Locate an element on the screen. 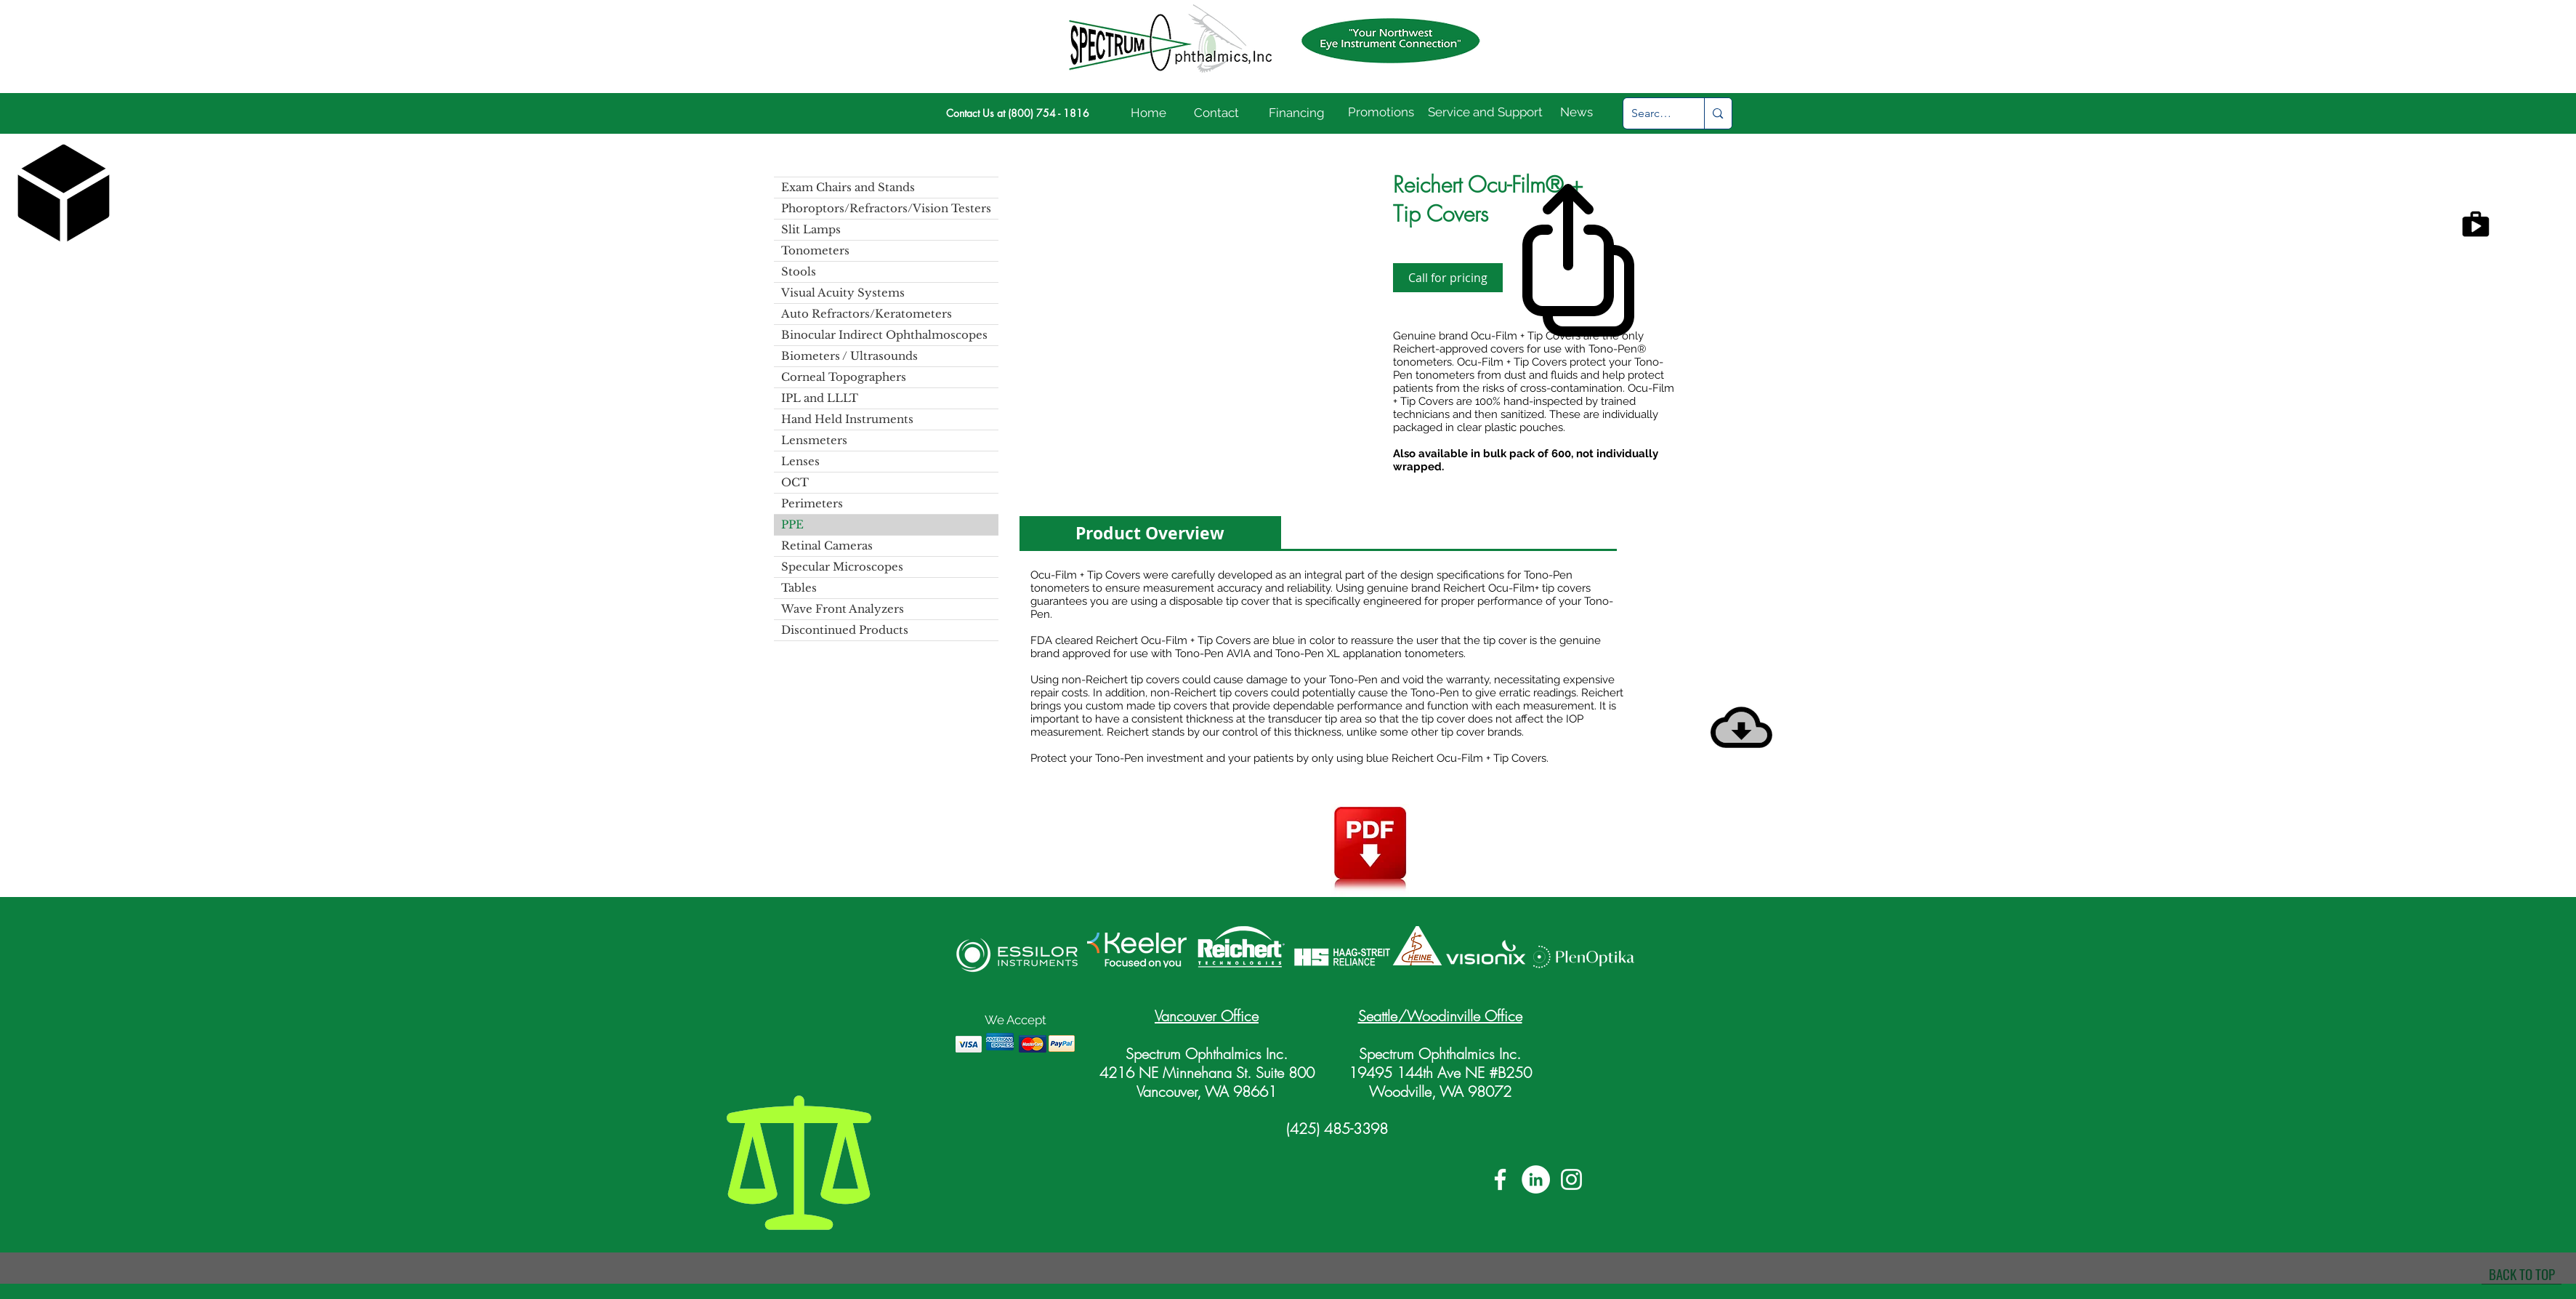 This screenshot has width=2576, height=1299. access legal or compliance settings is located at coordinates (799, 1162).